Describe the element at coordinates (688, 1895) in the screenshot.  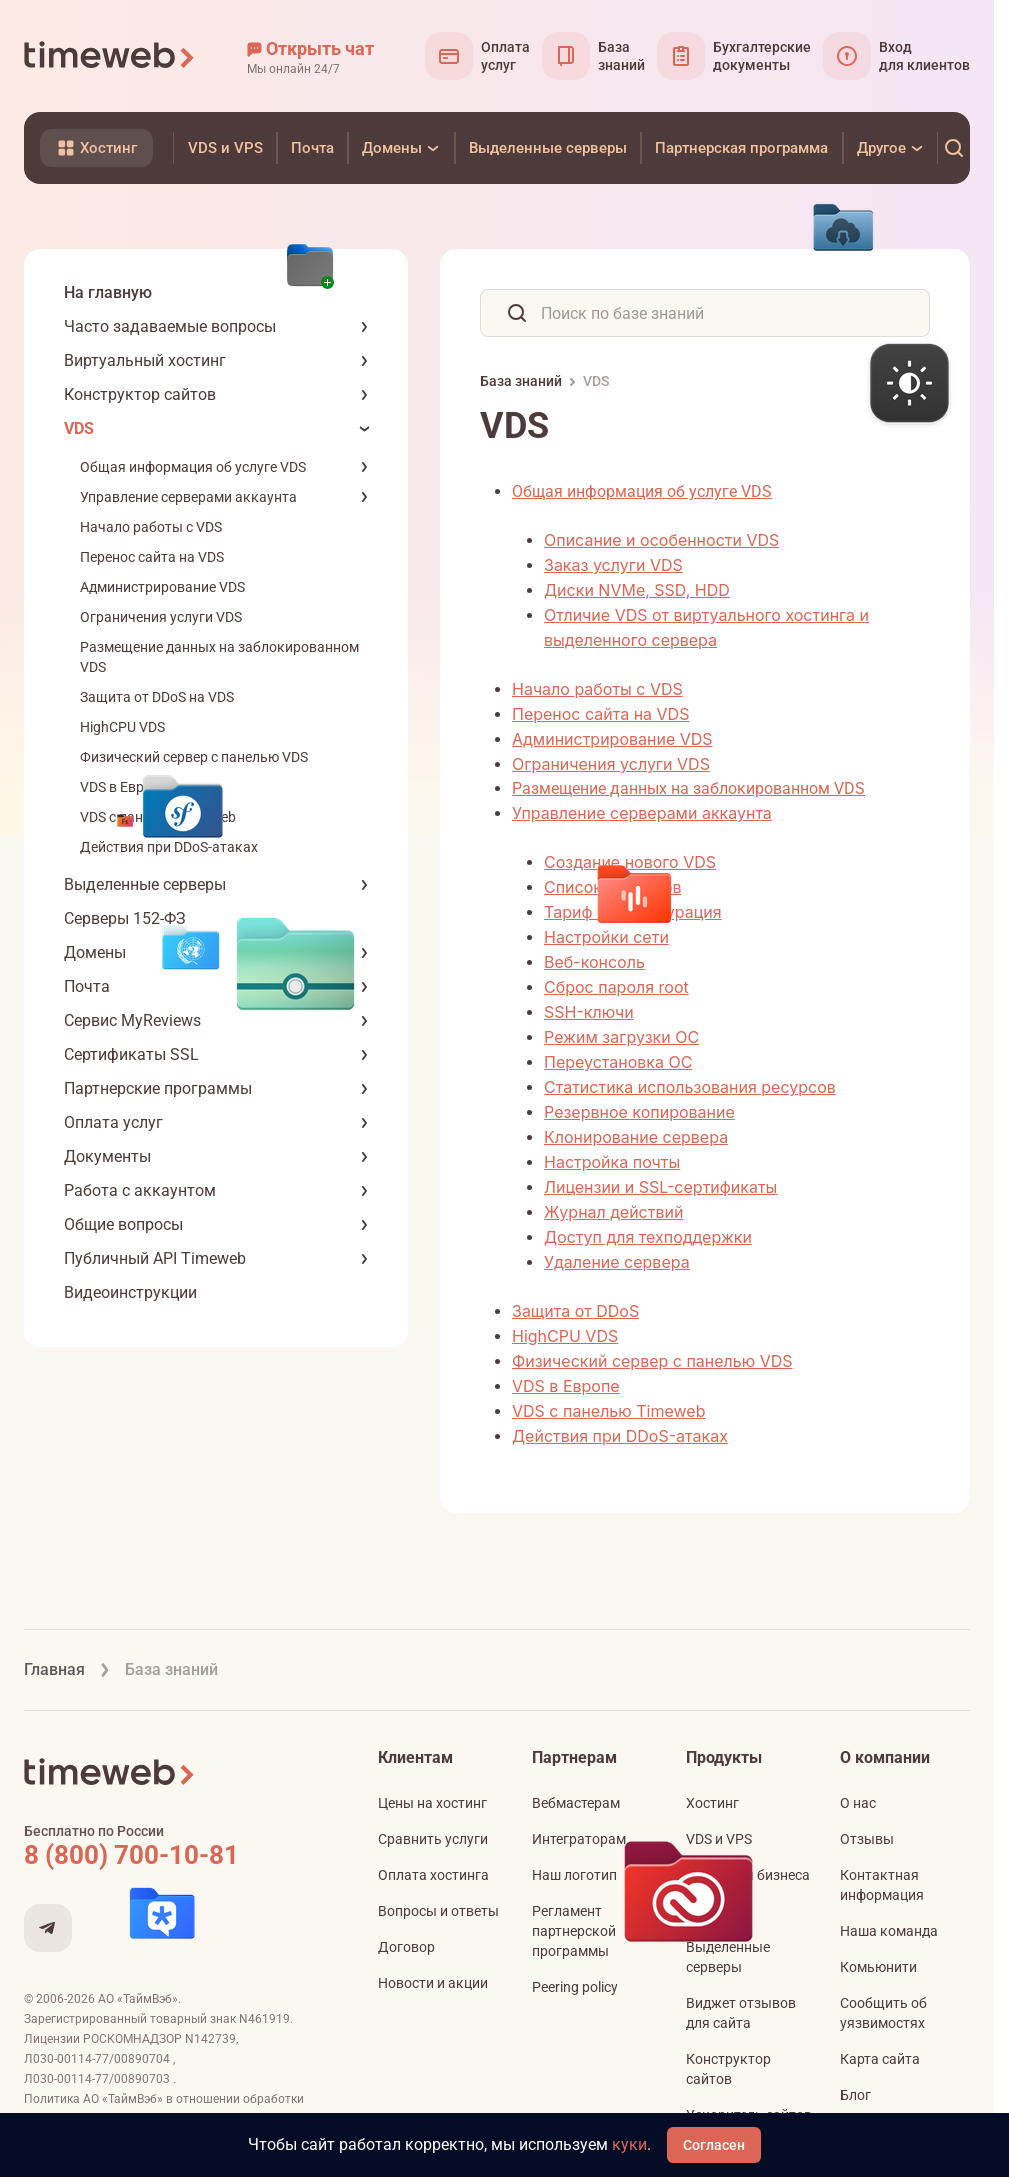
I see `open adobe creative cloud files folder` at that location.